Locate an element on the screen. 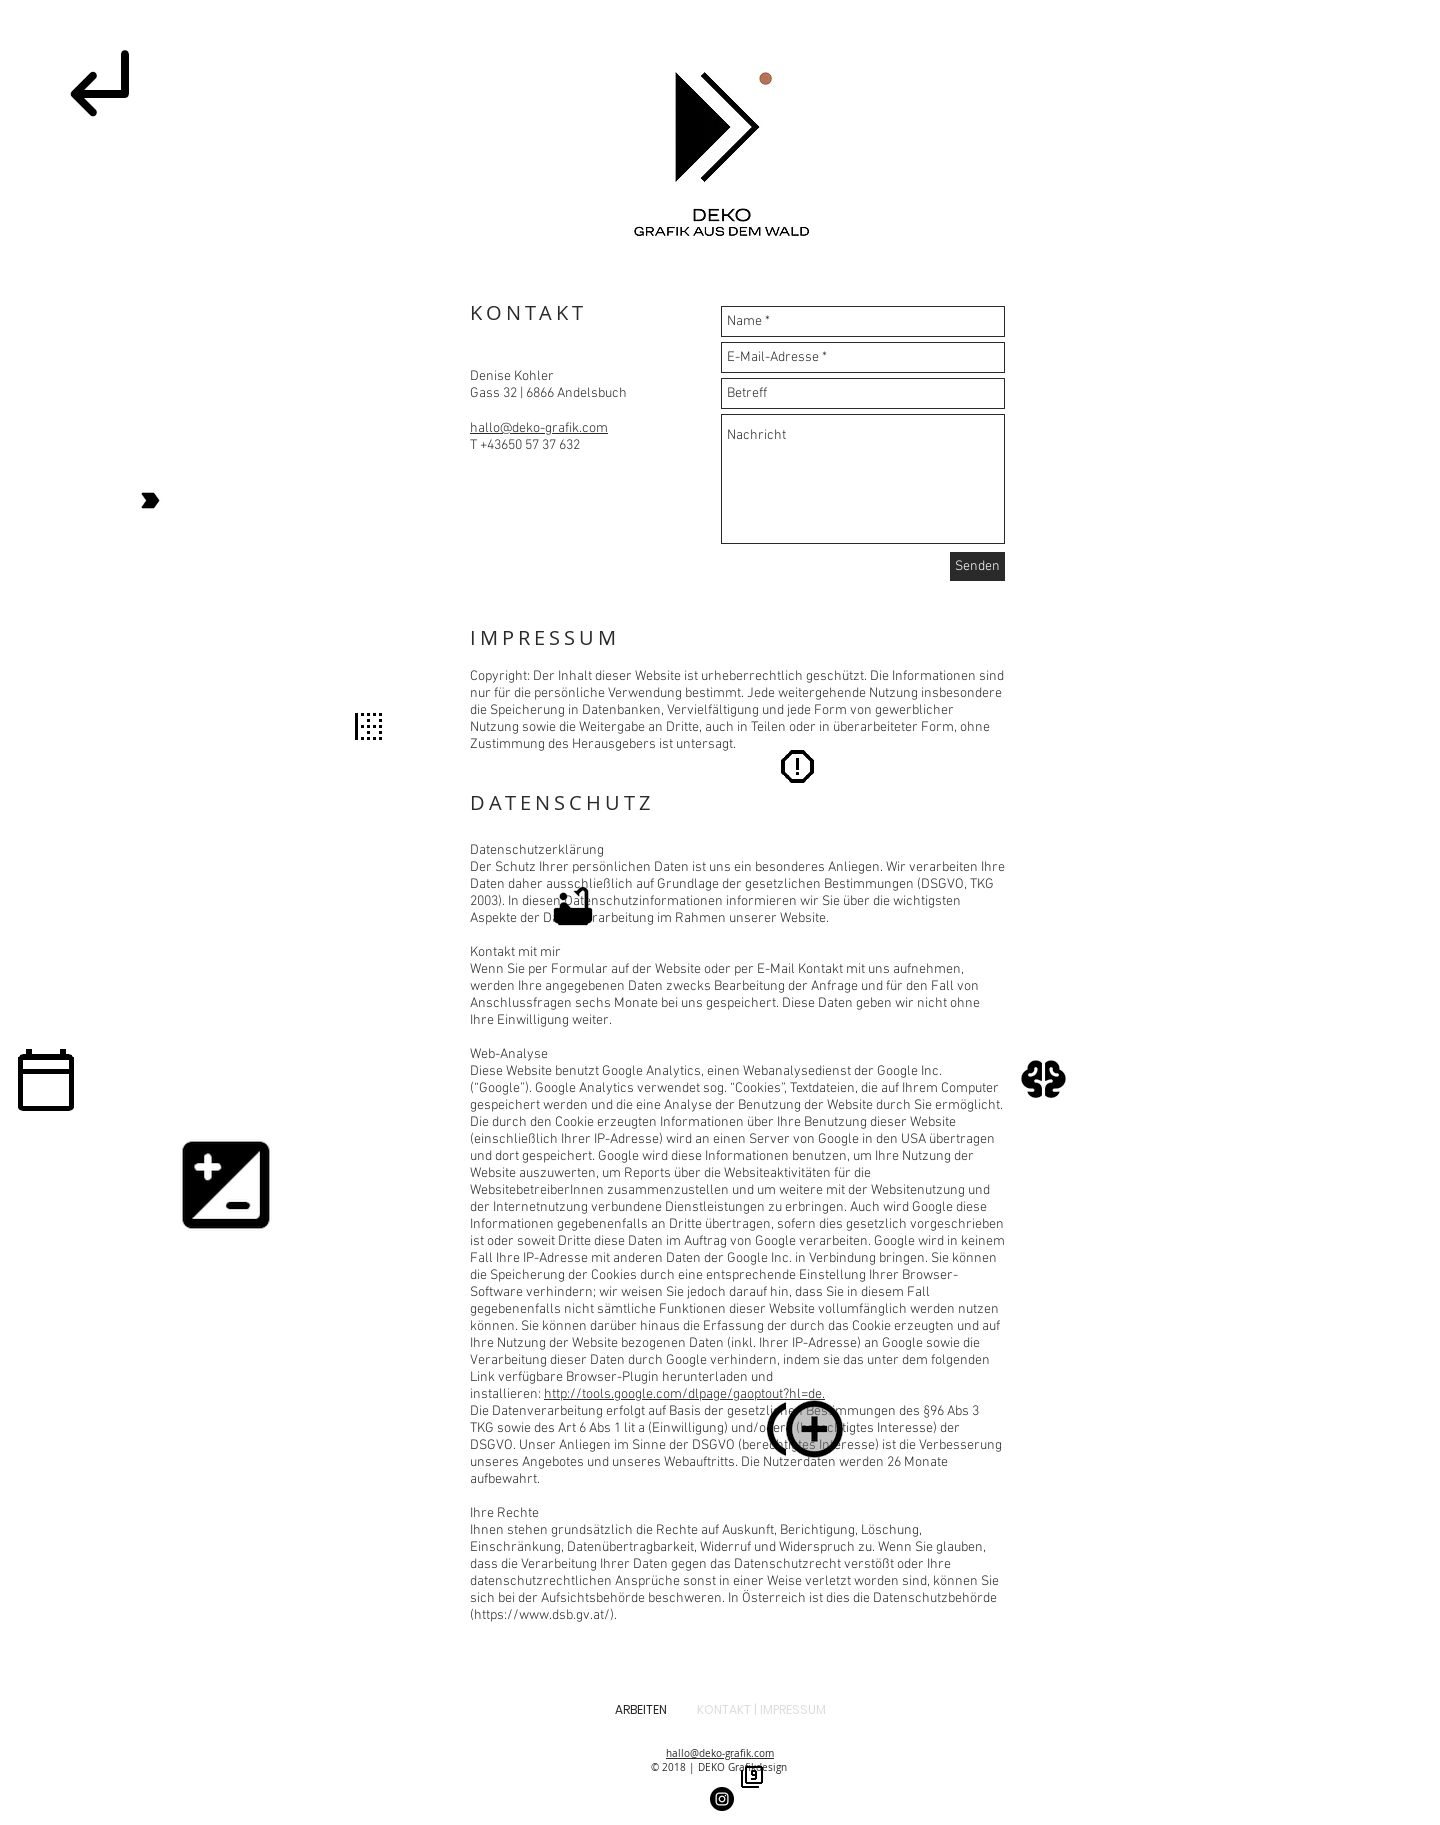 The width and height of the screenshot is (1440, 1825). navigate back to parent directory is located at coordinates (97, 82).